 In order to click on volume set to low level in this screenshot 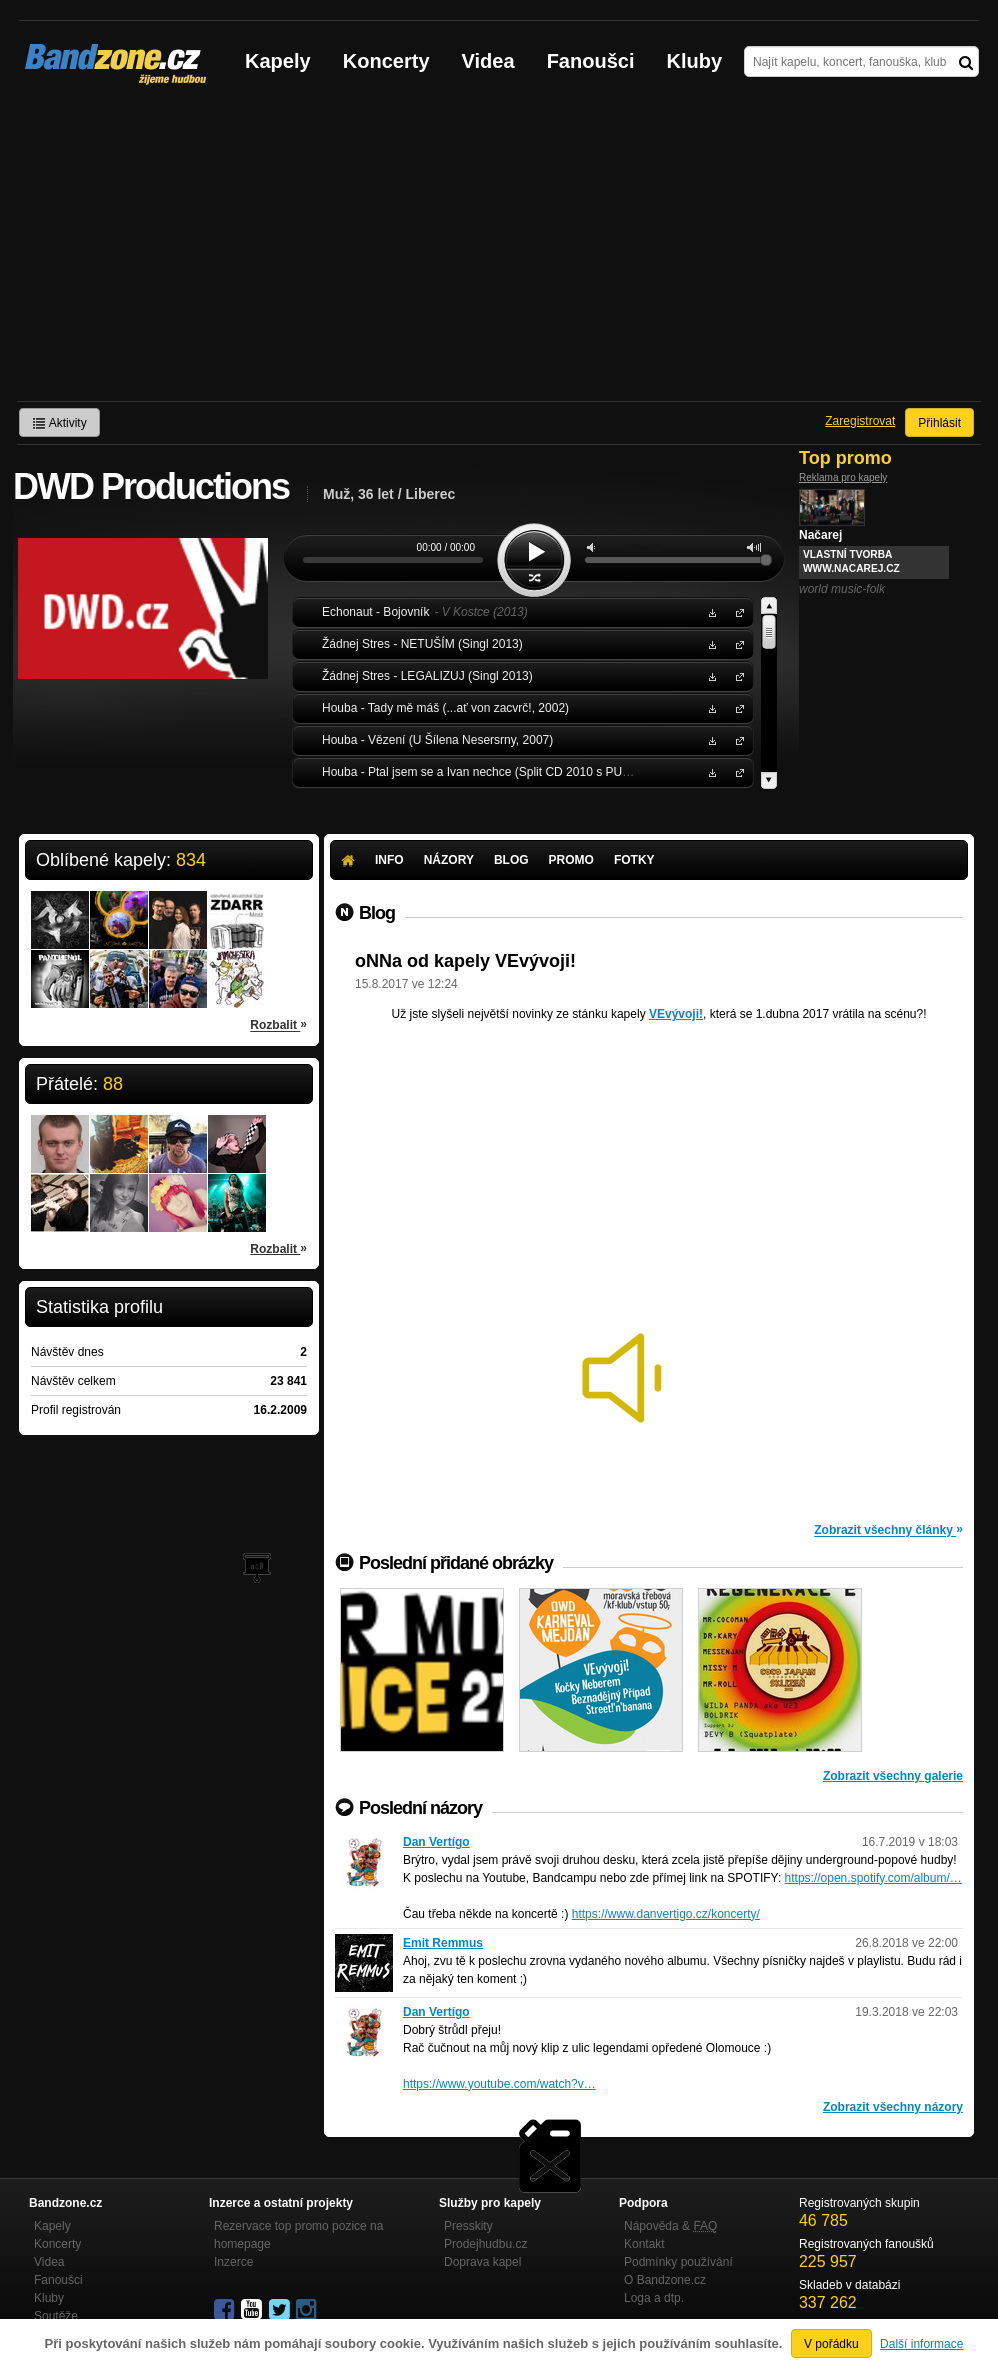, I will do `click(627, 1378)`.